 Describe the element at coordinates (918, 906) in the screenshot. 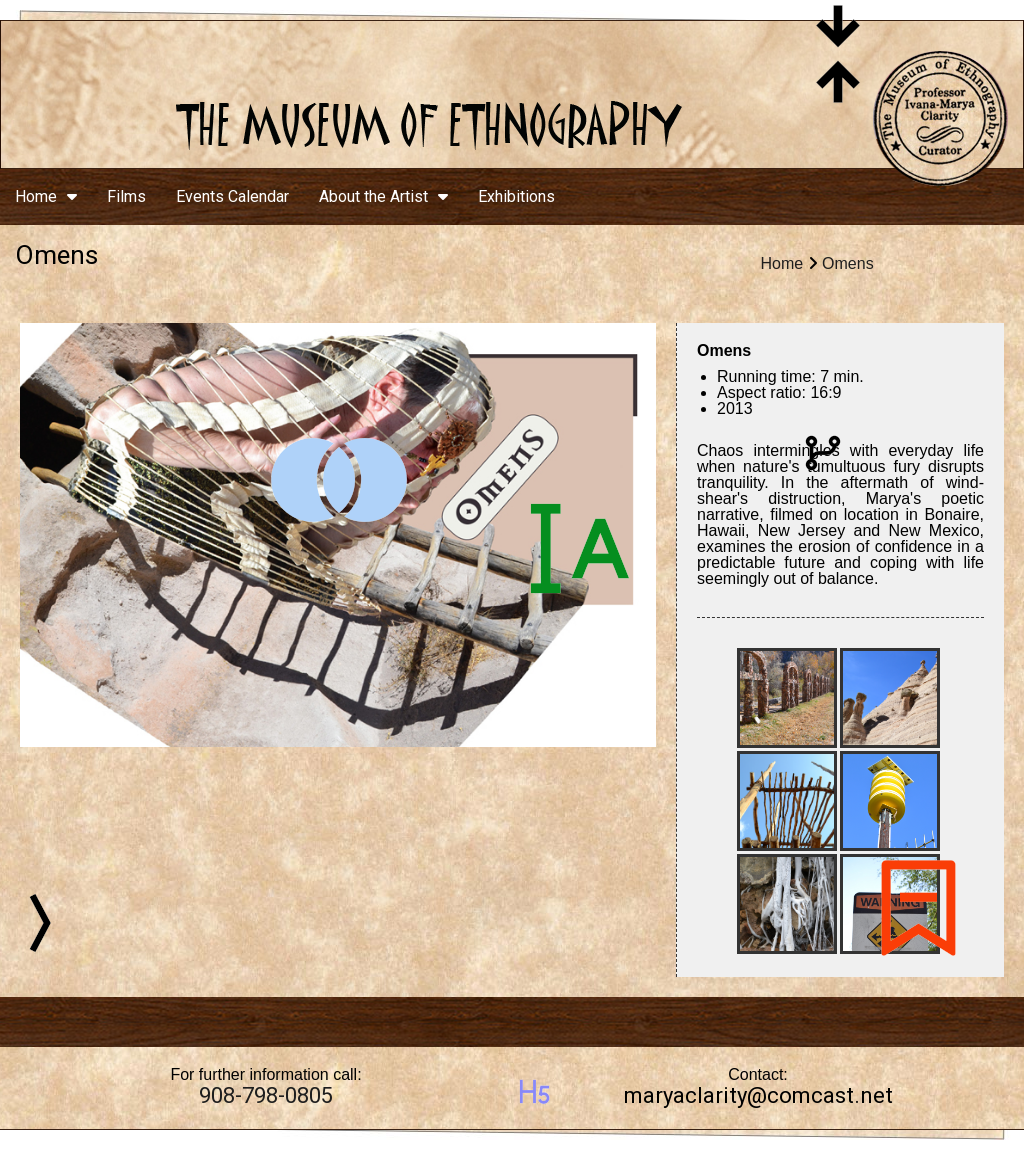

I see `bookmark this item` at that location.